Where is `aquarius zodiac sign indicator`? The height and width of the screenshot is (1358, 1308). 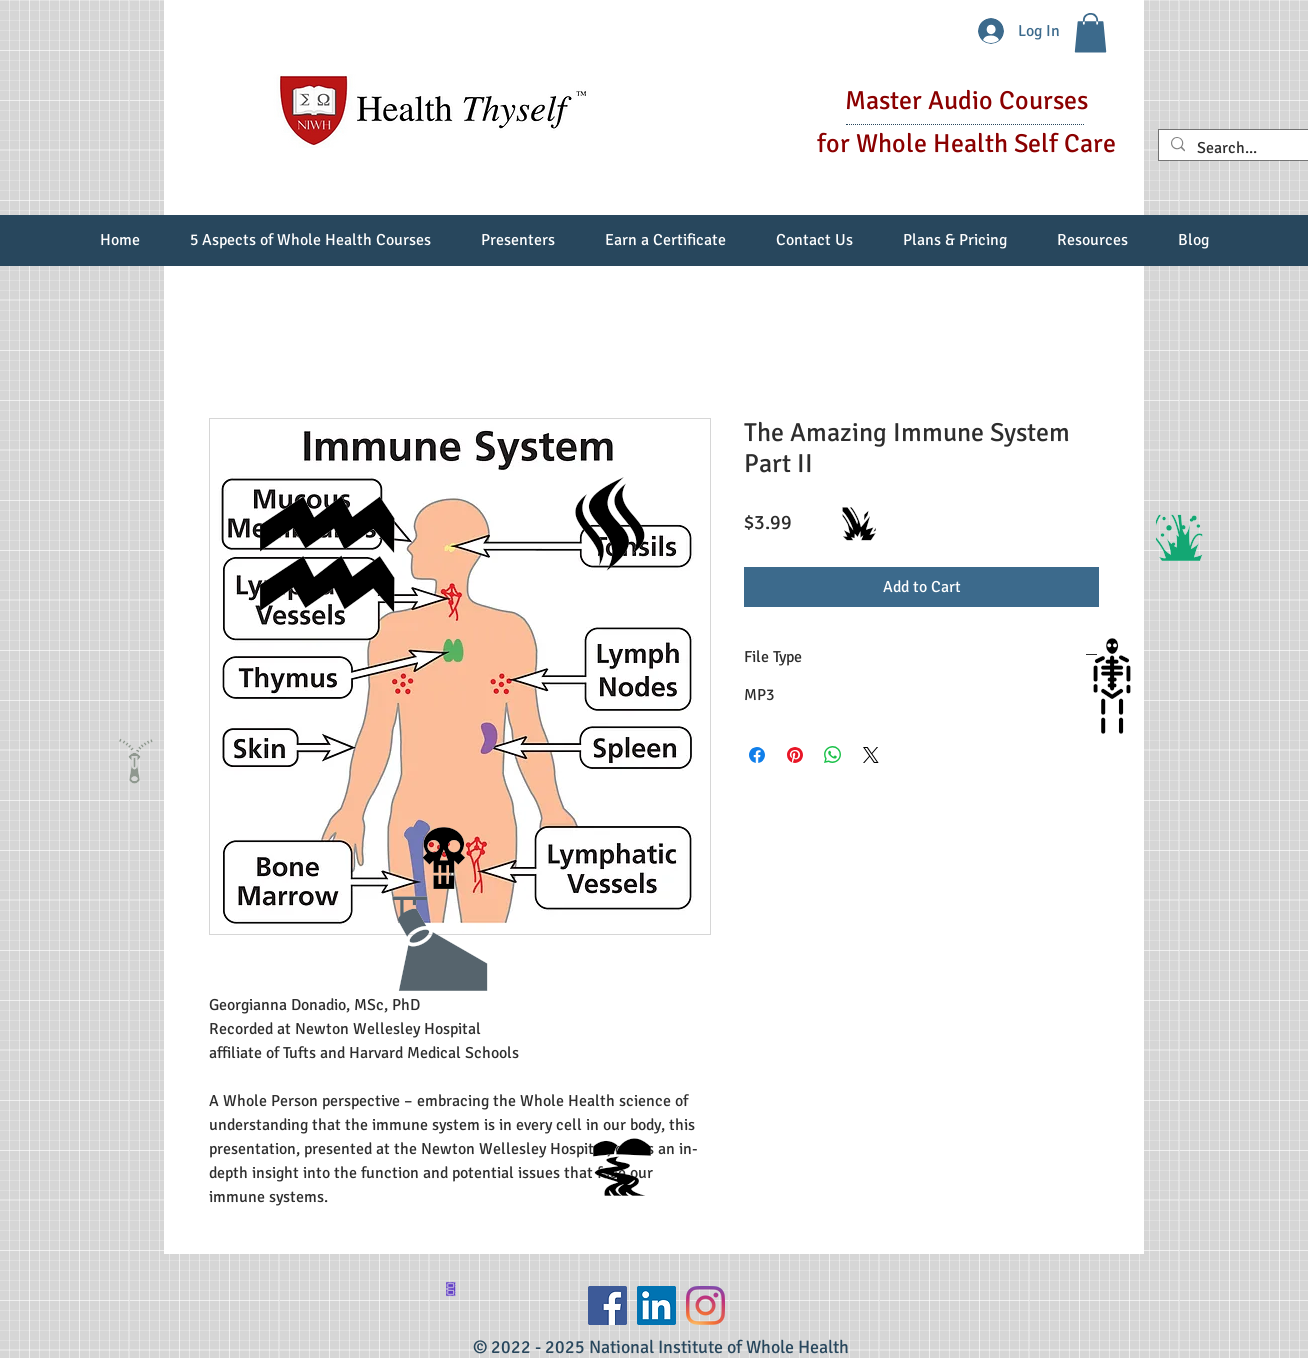 aquarius zodiac sign indicator is located at coordinates (327, 553).